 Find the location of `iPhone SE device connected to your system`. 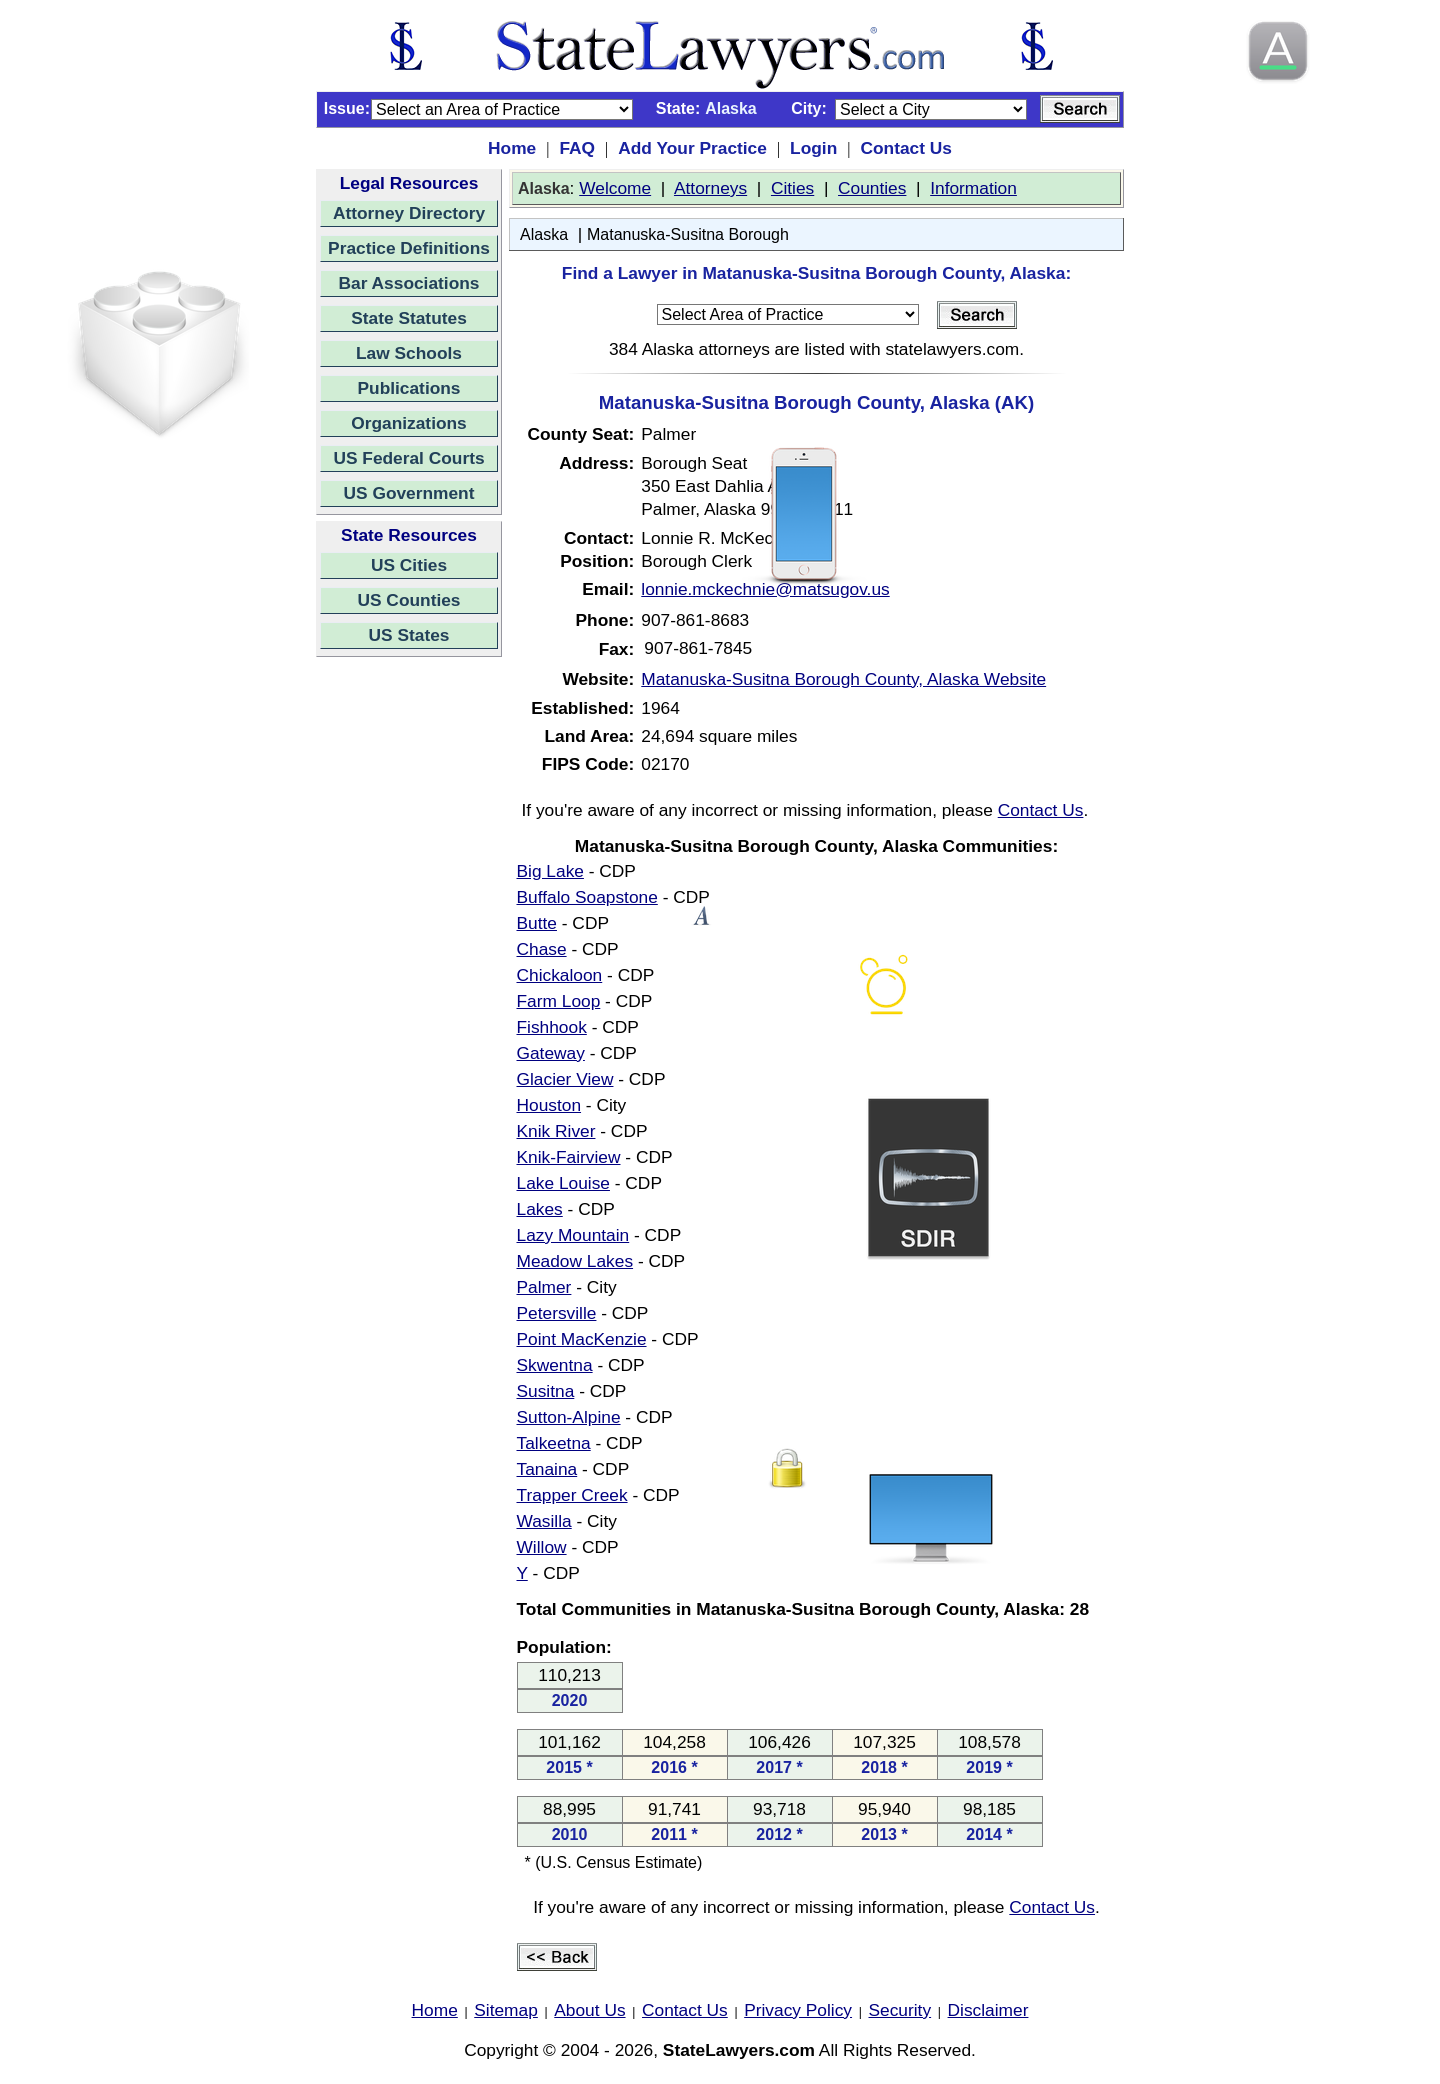

iPhone SE device connected to your system is located at coordinates (804, 516).